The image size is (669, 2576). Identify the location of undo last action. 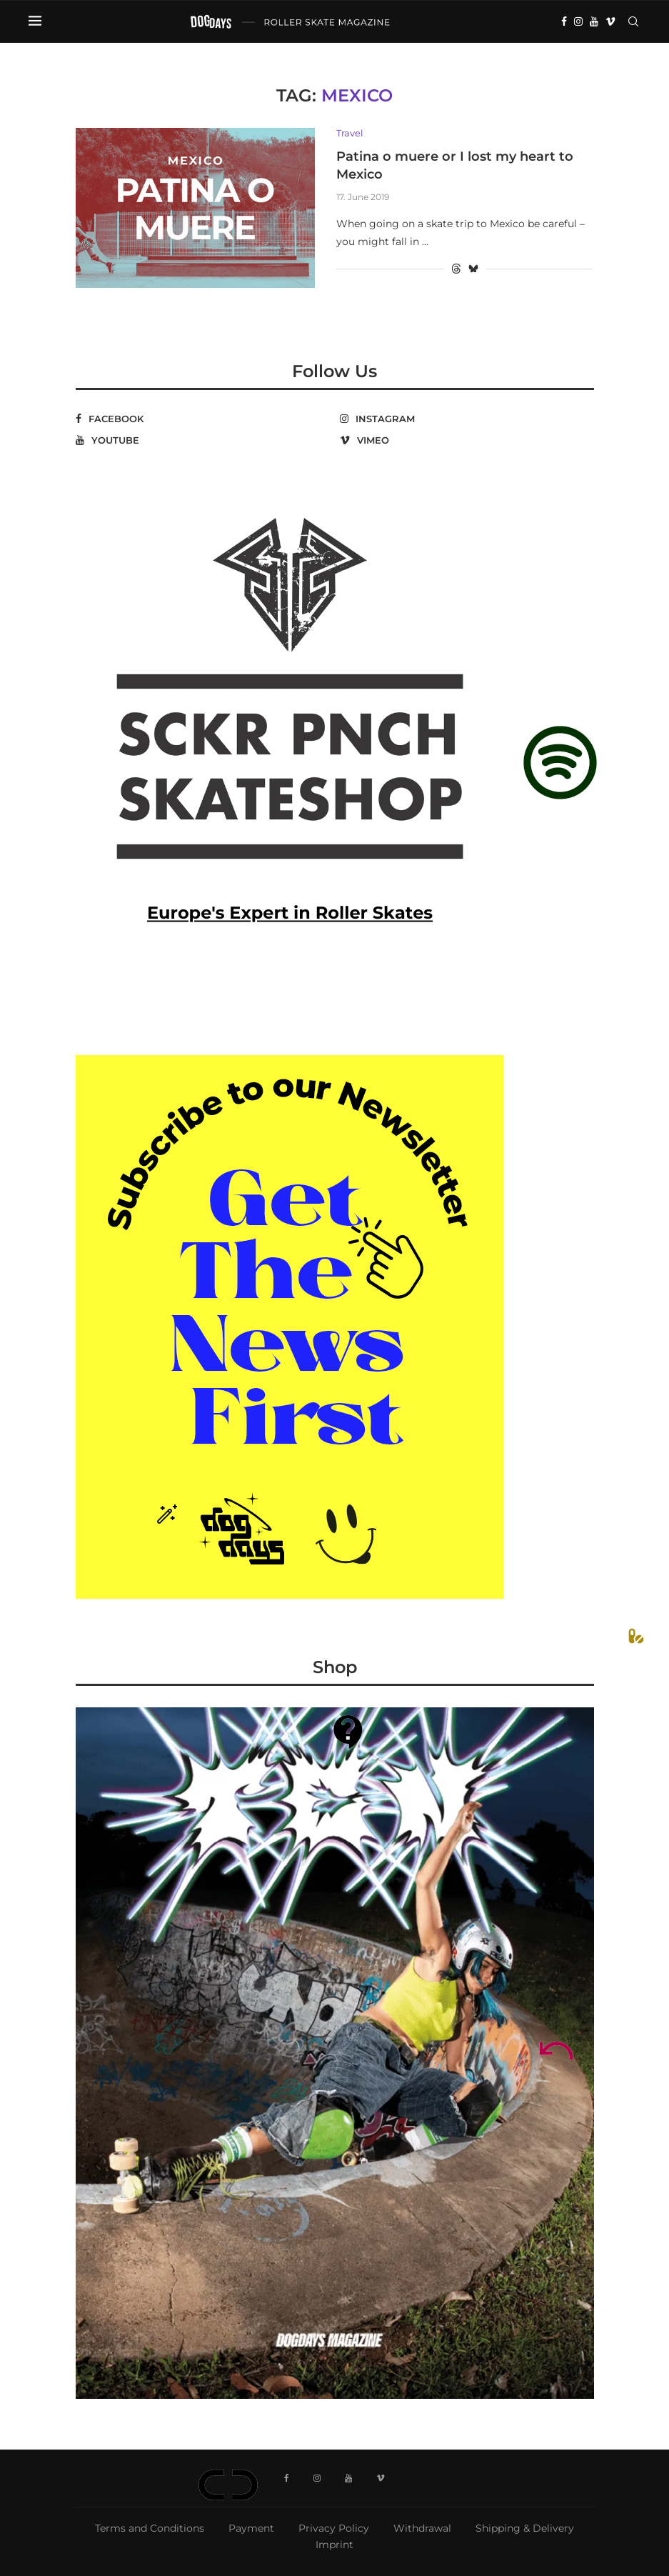
(557, 2050).